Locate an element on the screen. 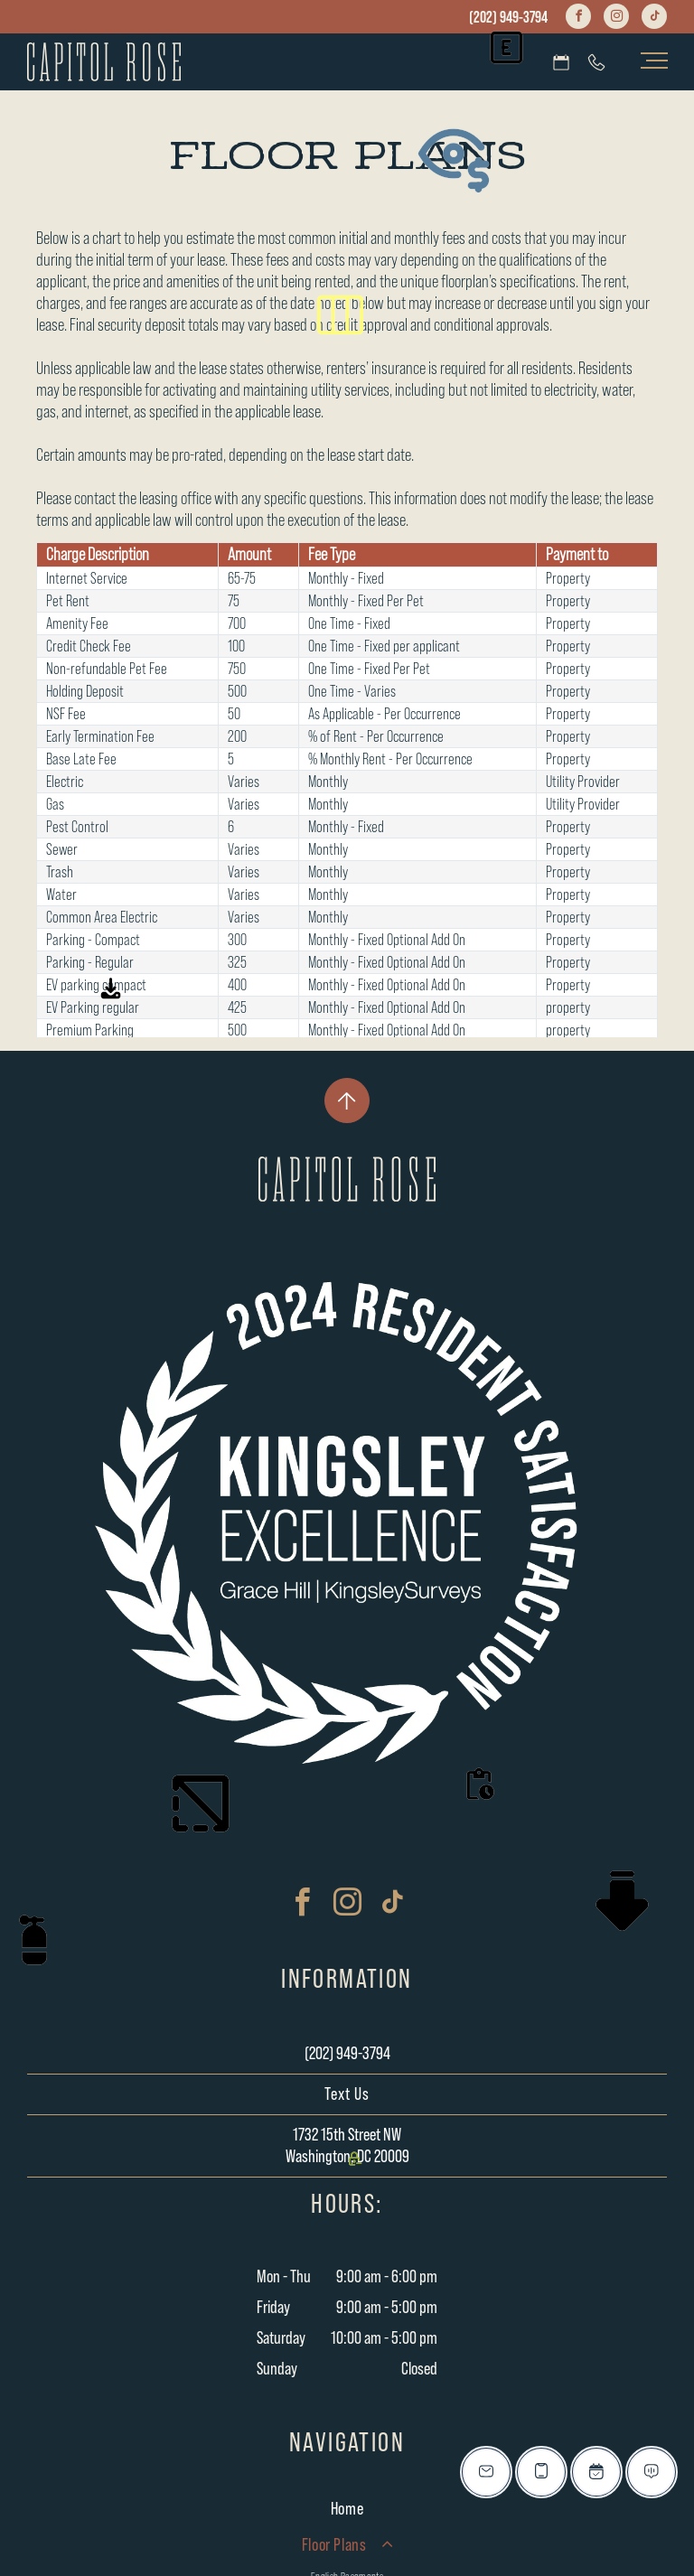 The height and width of the screenshot is (2576, 694). view tasks awaiting completion is located at coordinates (479, 1784).